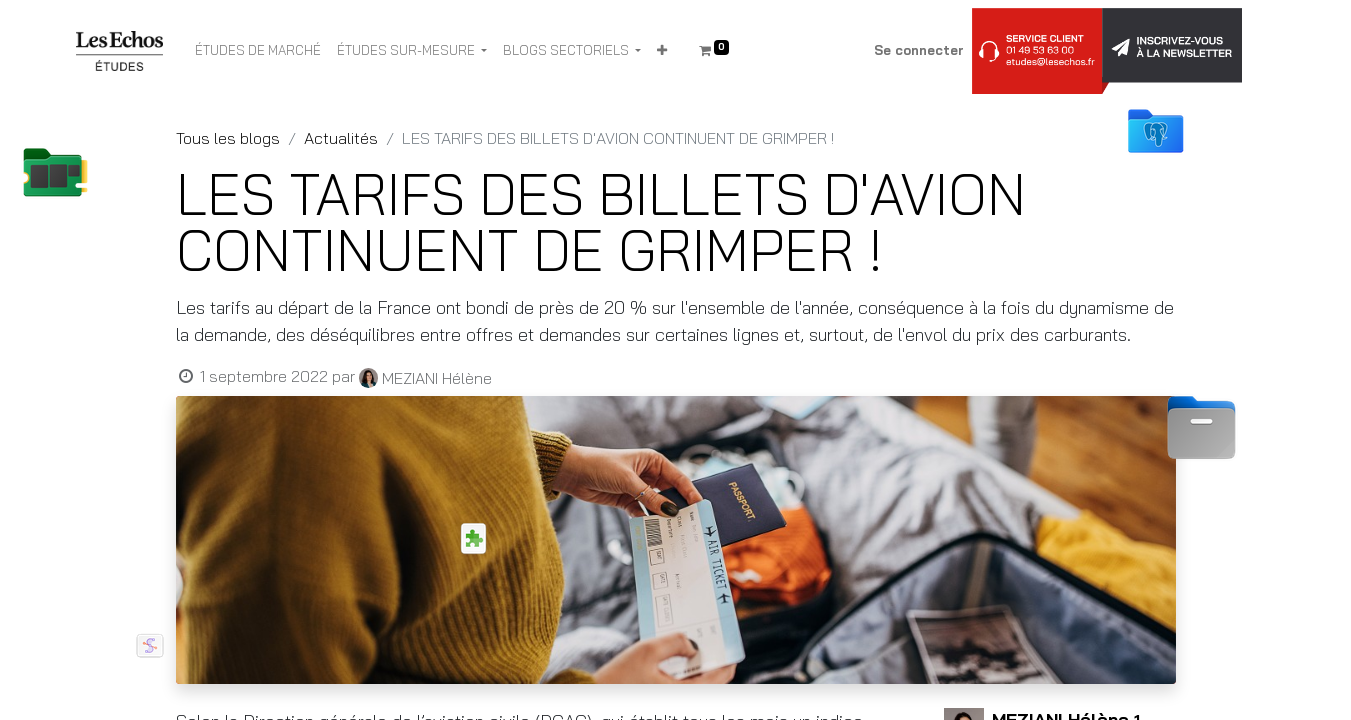 This screenshot has height=720, width=1351. What do you see at coordinates (473, 538) in the screenshot?
I see `an add-on or plugin file type` at bounding box center [473, 538].